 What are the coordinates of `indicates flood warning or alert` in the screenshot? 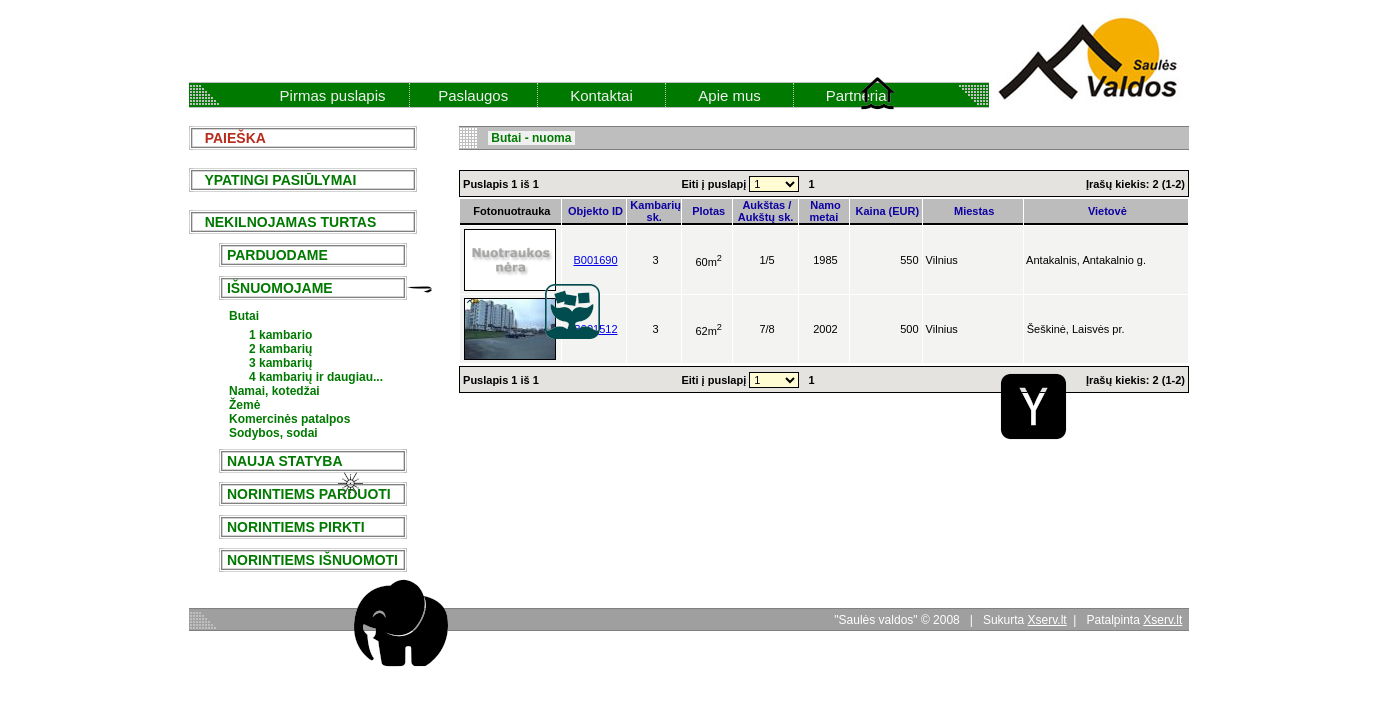 It's located at (877, 94).